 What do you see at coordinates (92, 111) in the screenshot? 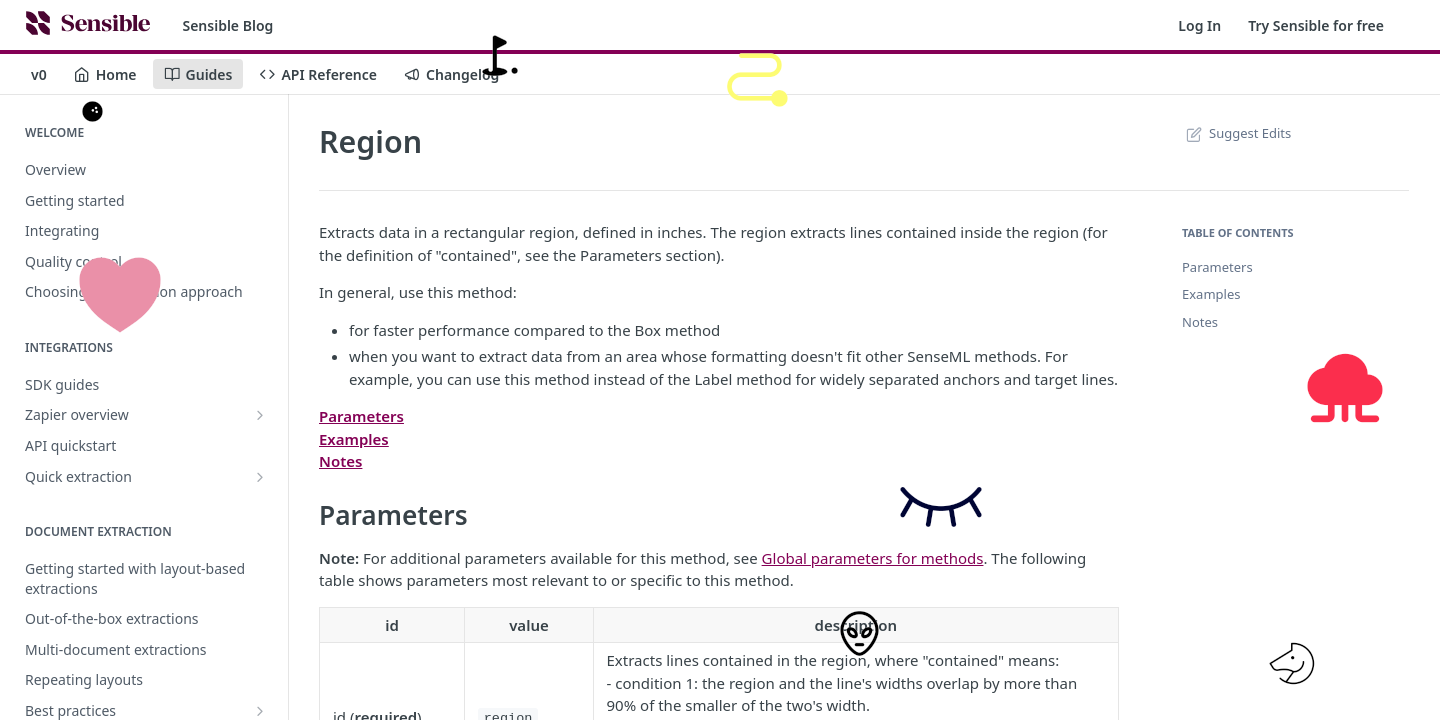
I see `access bowling or sports games` at bounding box center [92, 111].